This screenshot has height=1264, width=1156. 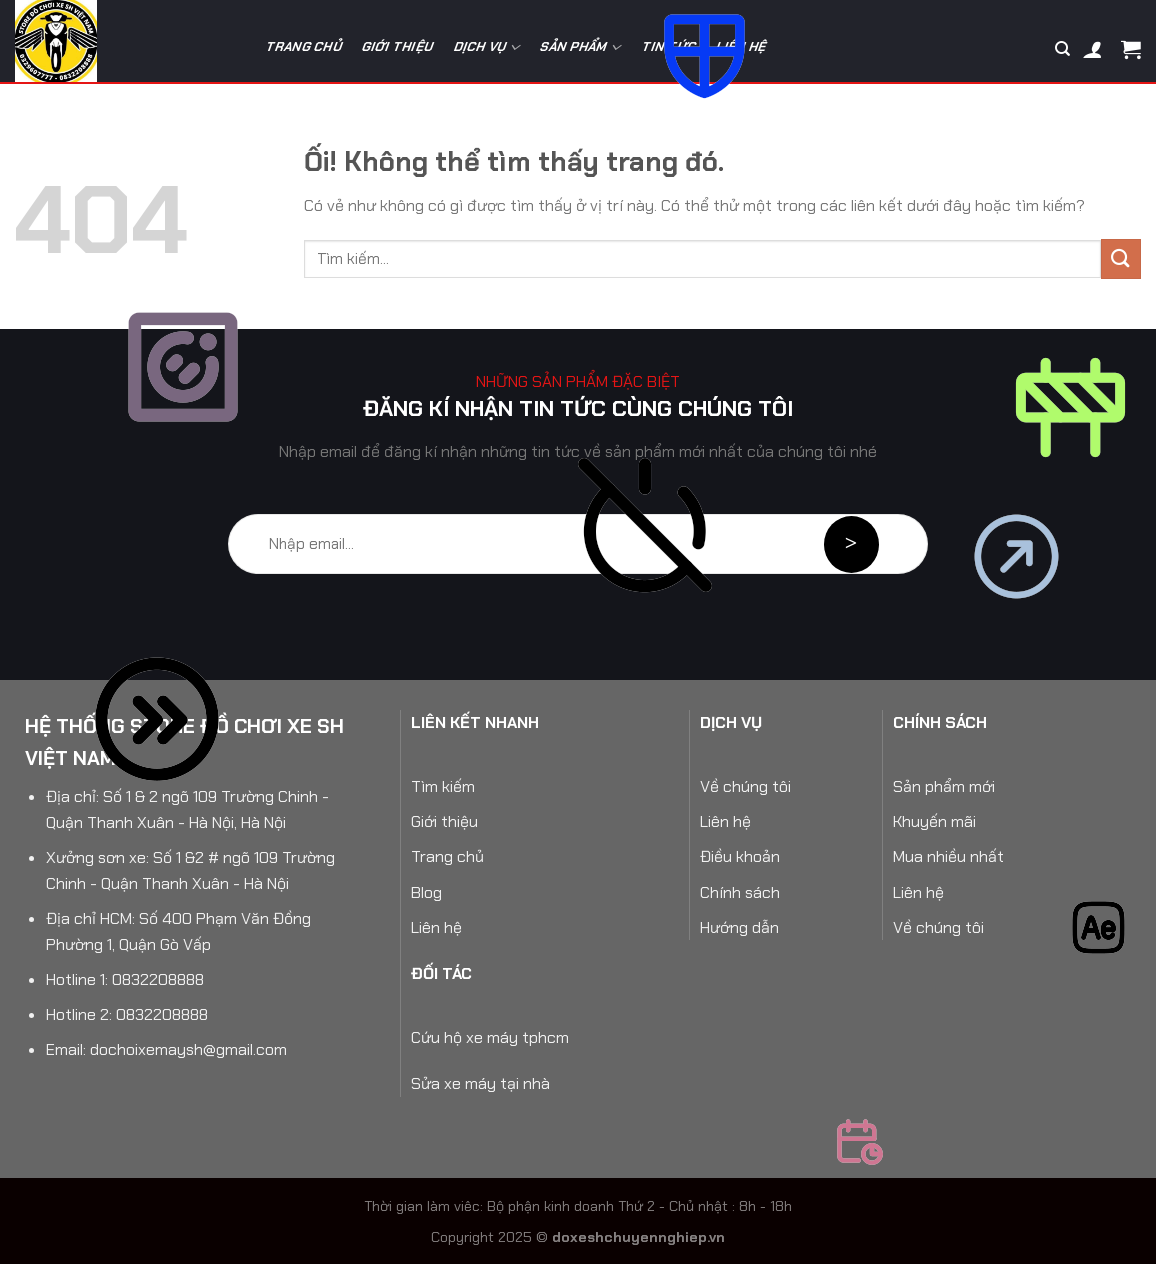 What do you see at coordinates (859, 1141) in the screenshot?
I see `view calendar analytics and statistics` at bounding box center [859, 1141].